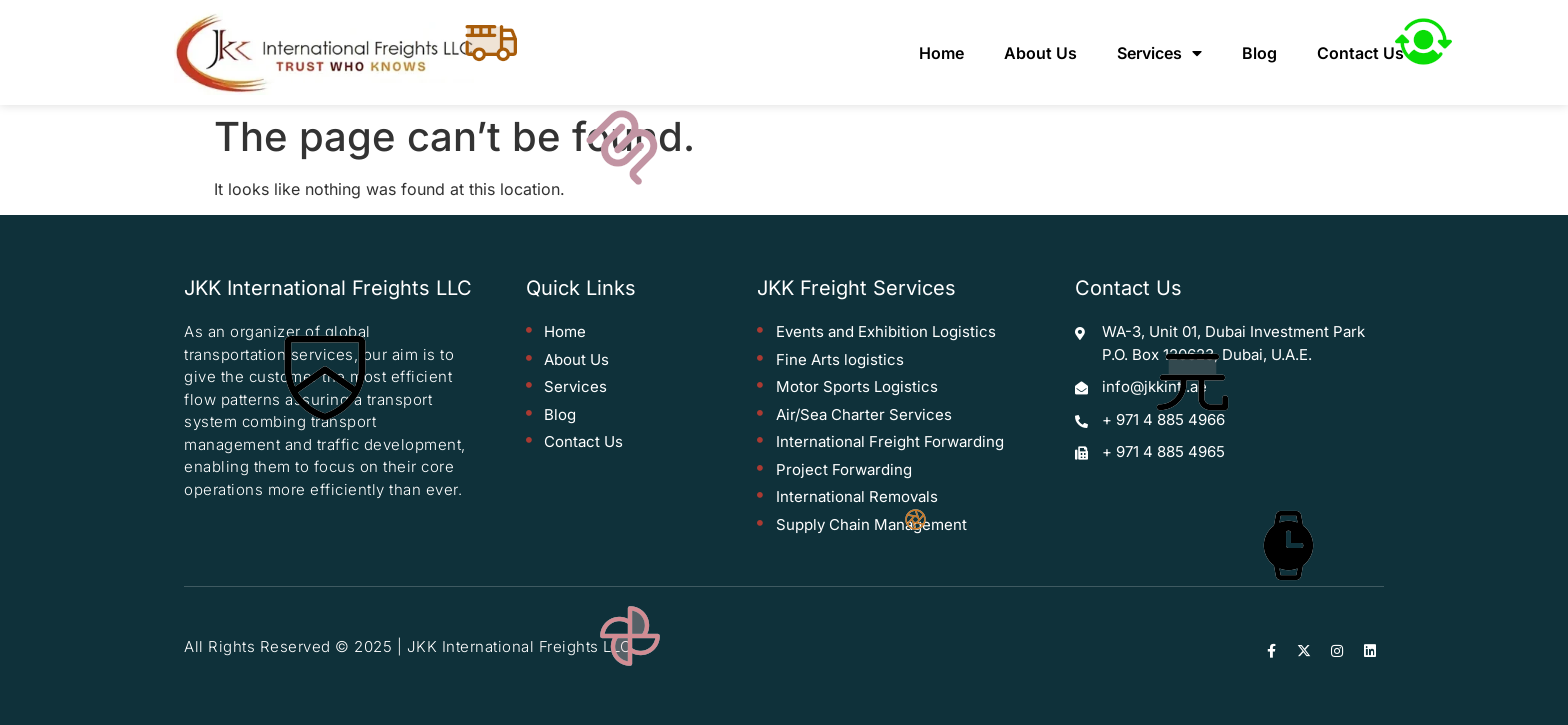 This screenshot has height=725, width=1568. I want to click on access model context protocol settings, so click(621, 147).